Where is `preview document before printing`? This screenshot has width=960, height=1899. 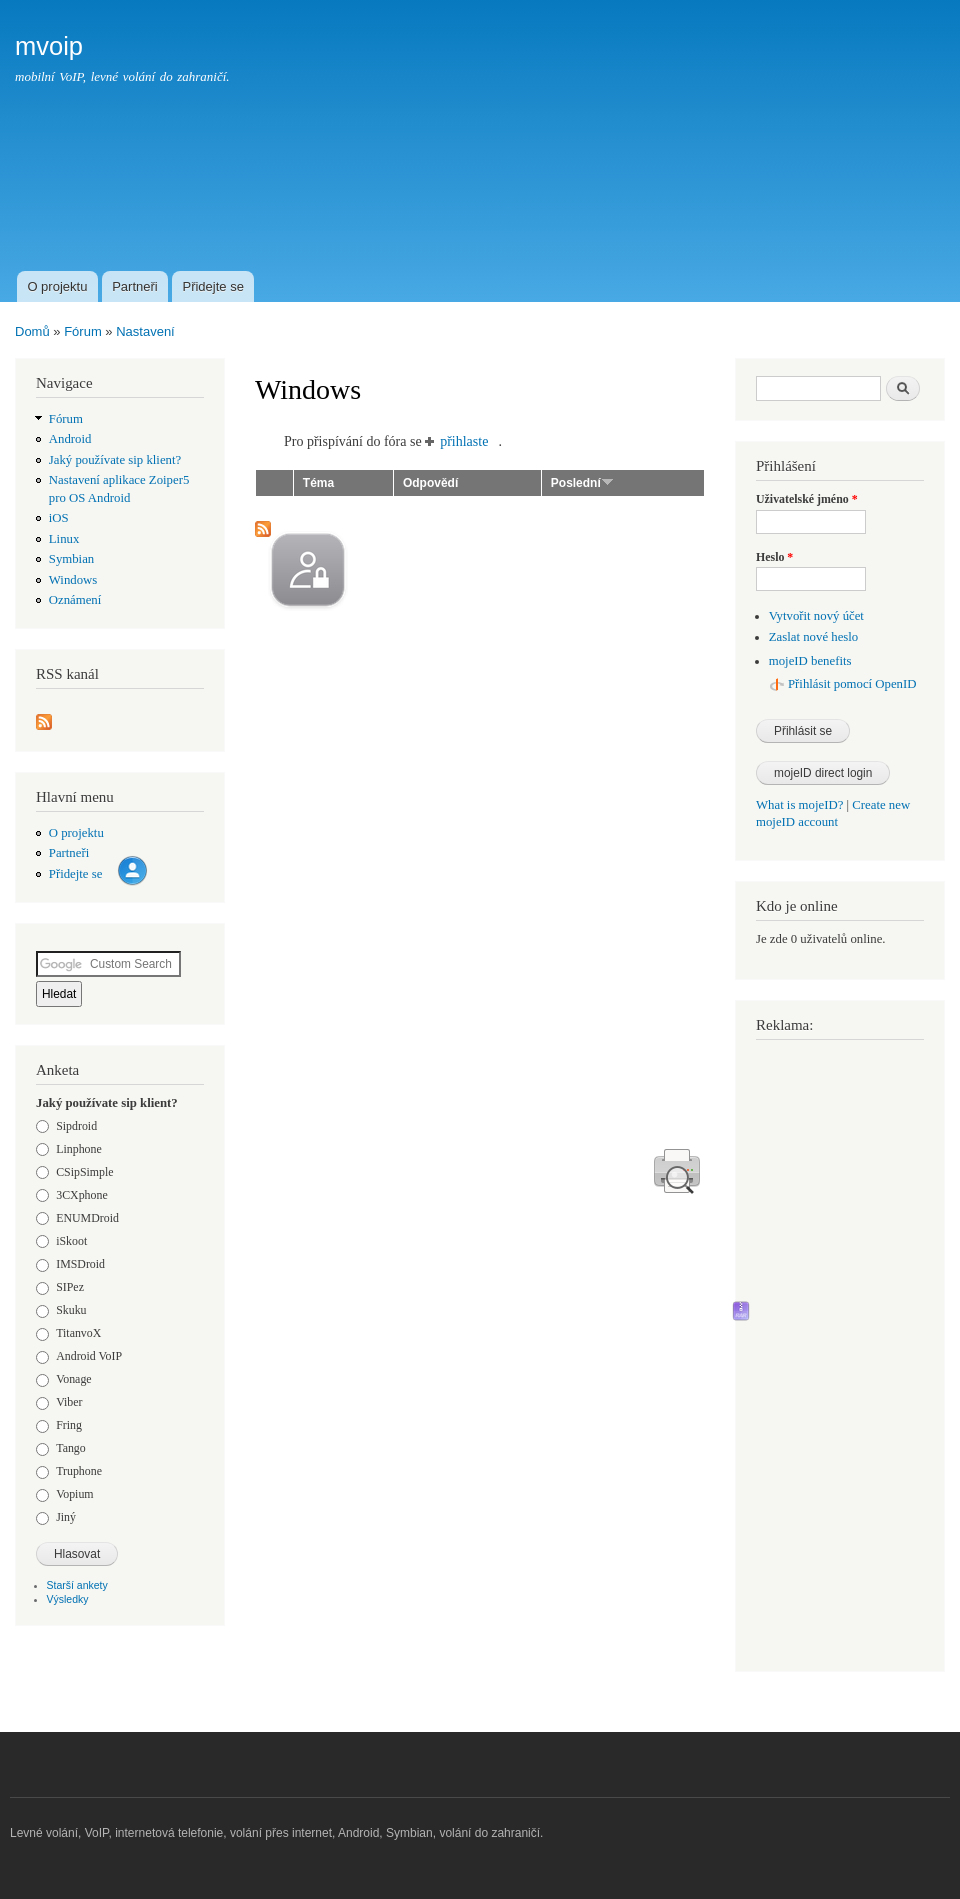
preview document before printing is located at coordinates (677, 1171).